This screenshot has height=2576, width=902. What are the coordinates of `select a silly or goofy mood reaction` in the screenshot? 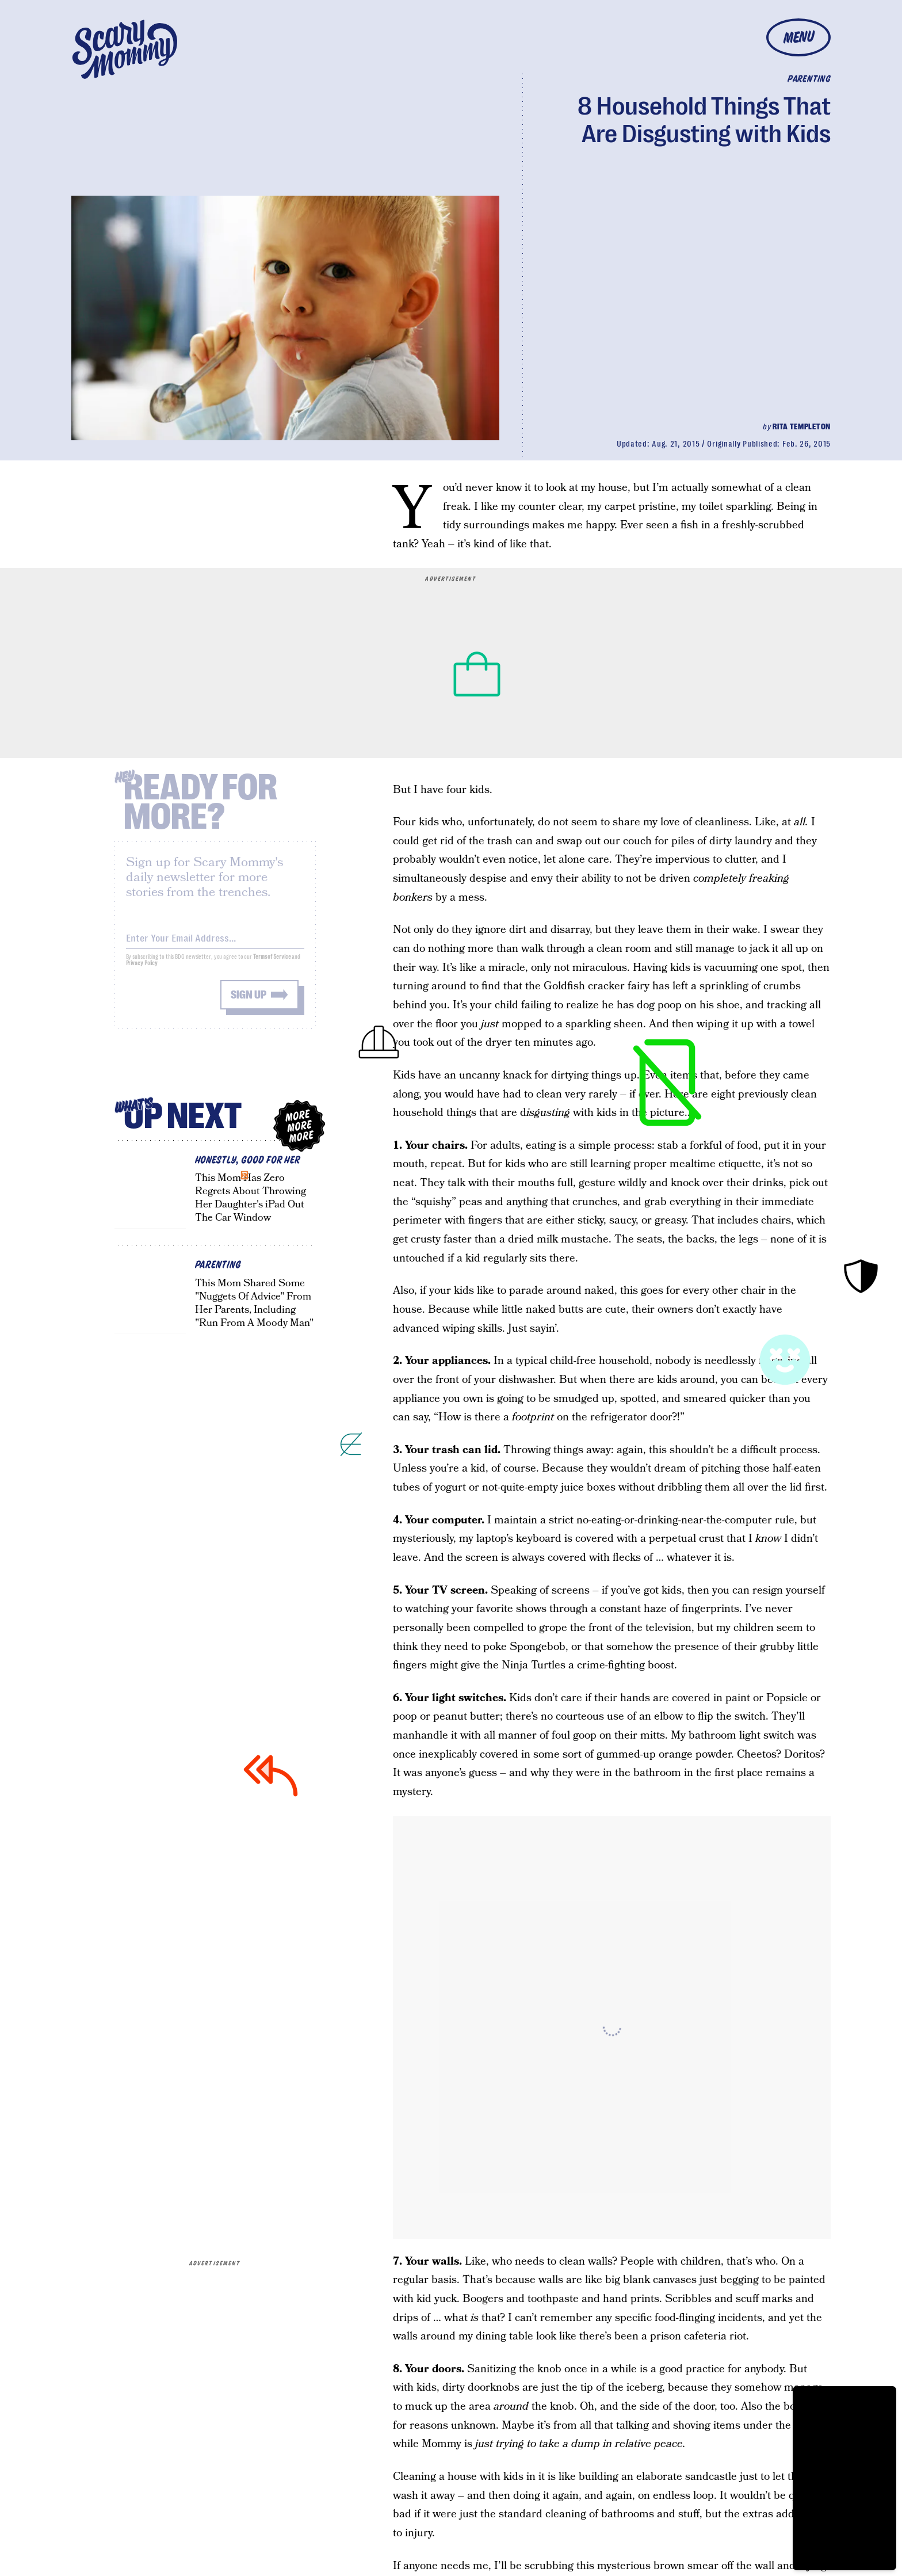 It's located at (785, 1359).